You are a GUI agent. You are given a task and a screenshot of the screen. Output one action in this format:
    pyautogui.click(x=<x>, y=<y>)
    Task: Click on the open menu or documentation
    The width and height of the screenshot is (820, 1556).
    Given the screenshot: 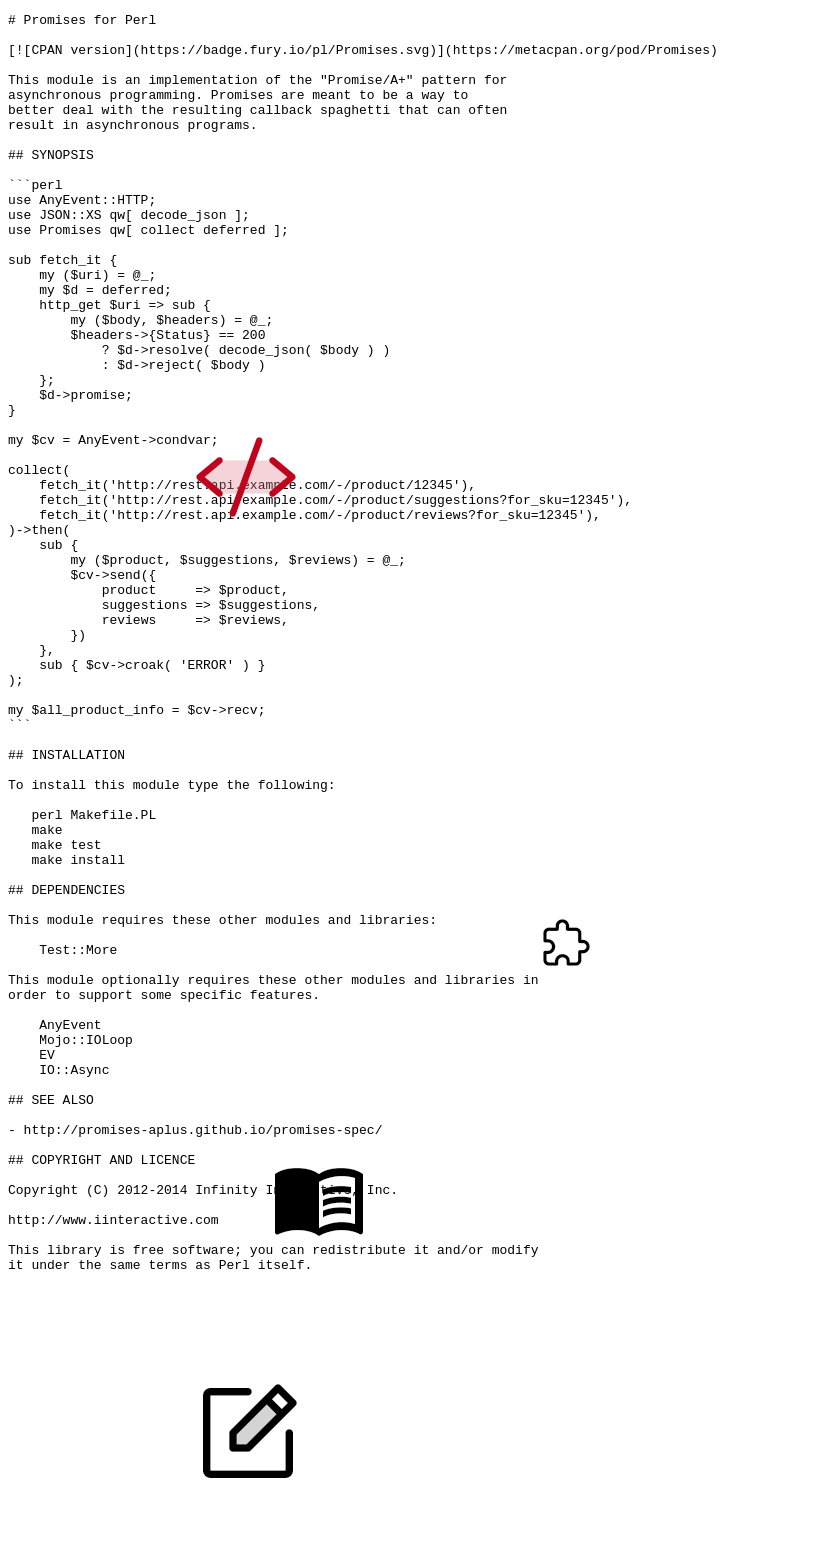 What is the action you would take?
    pyautogui.click(x=319, y=1198)
    